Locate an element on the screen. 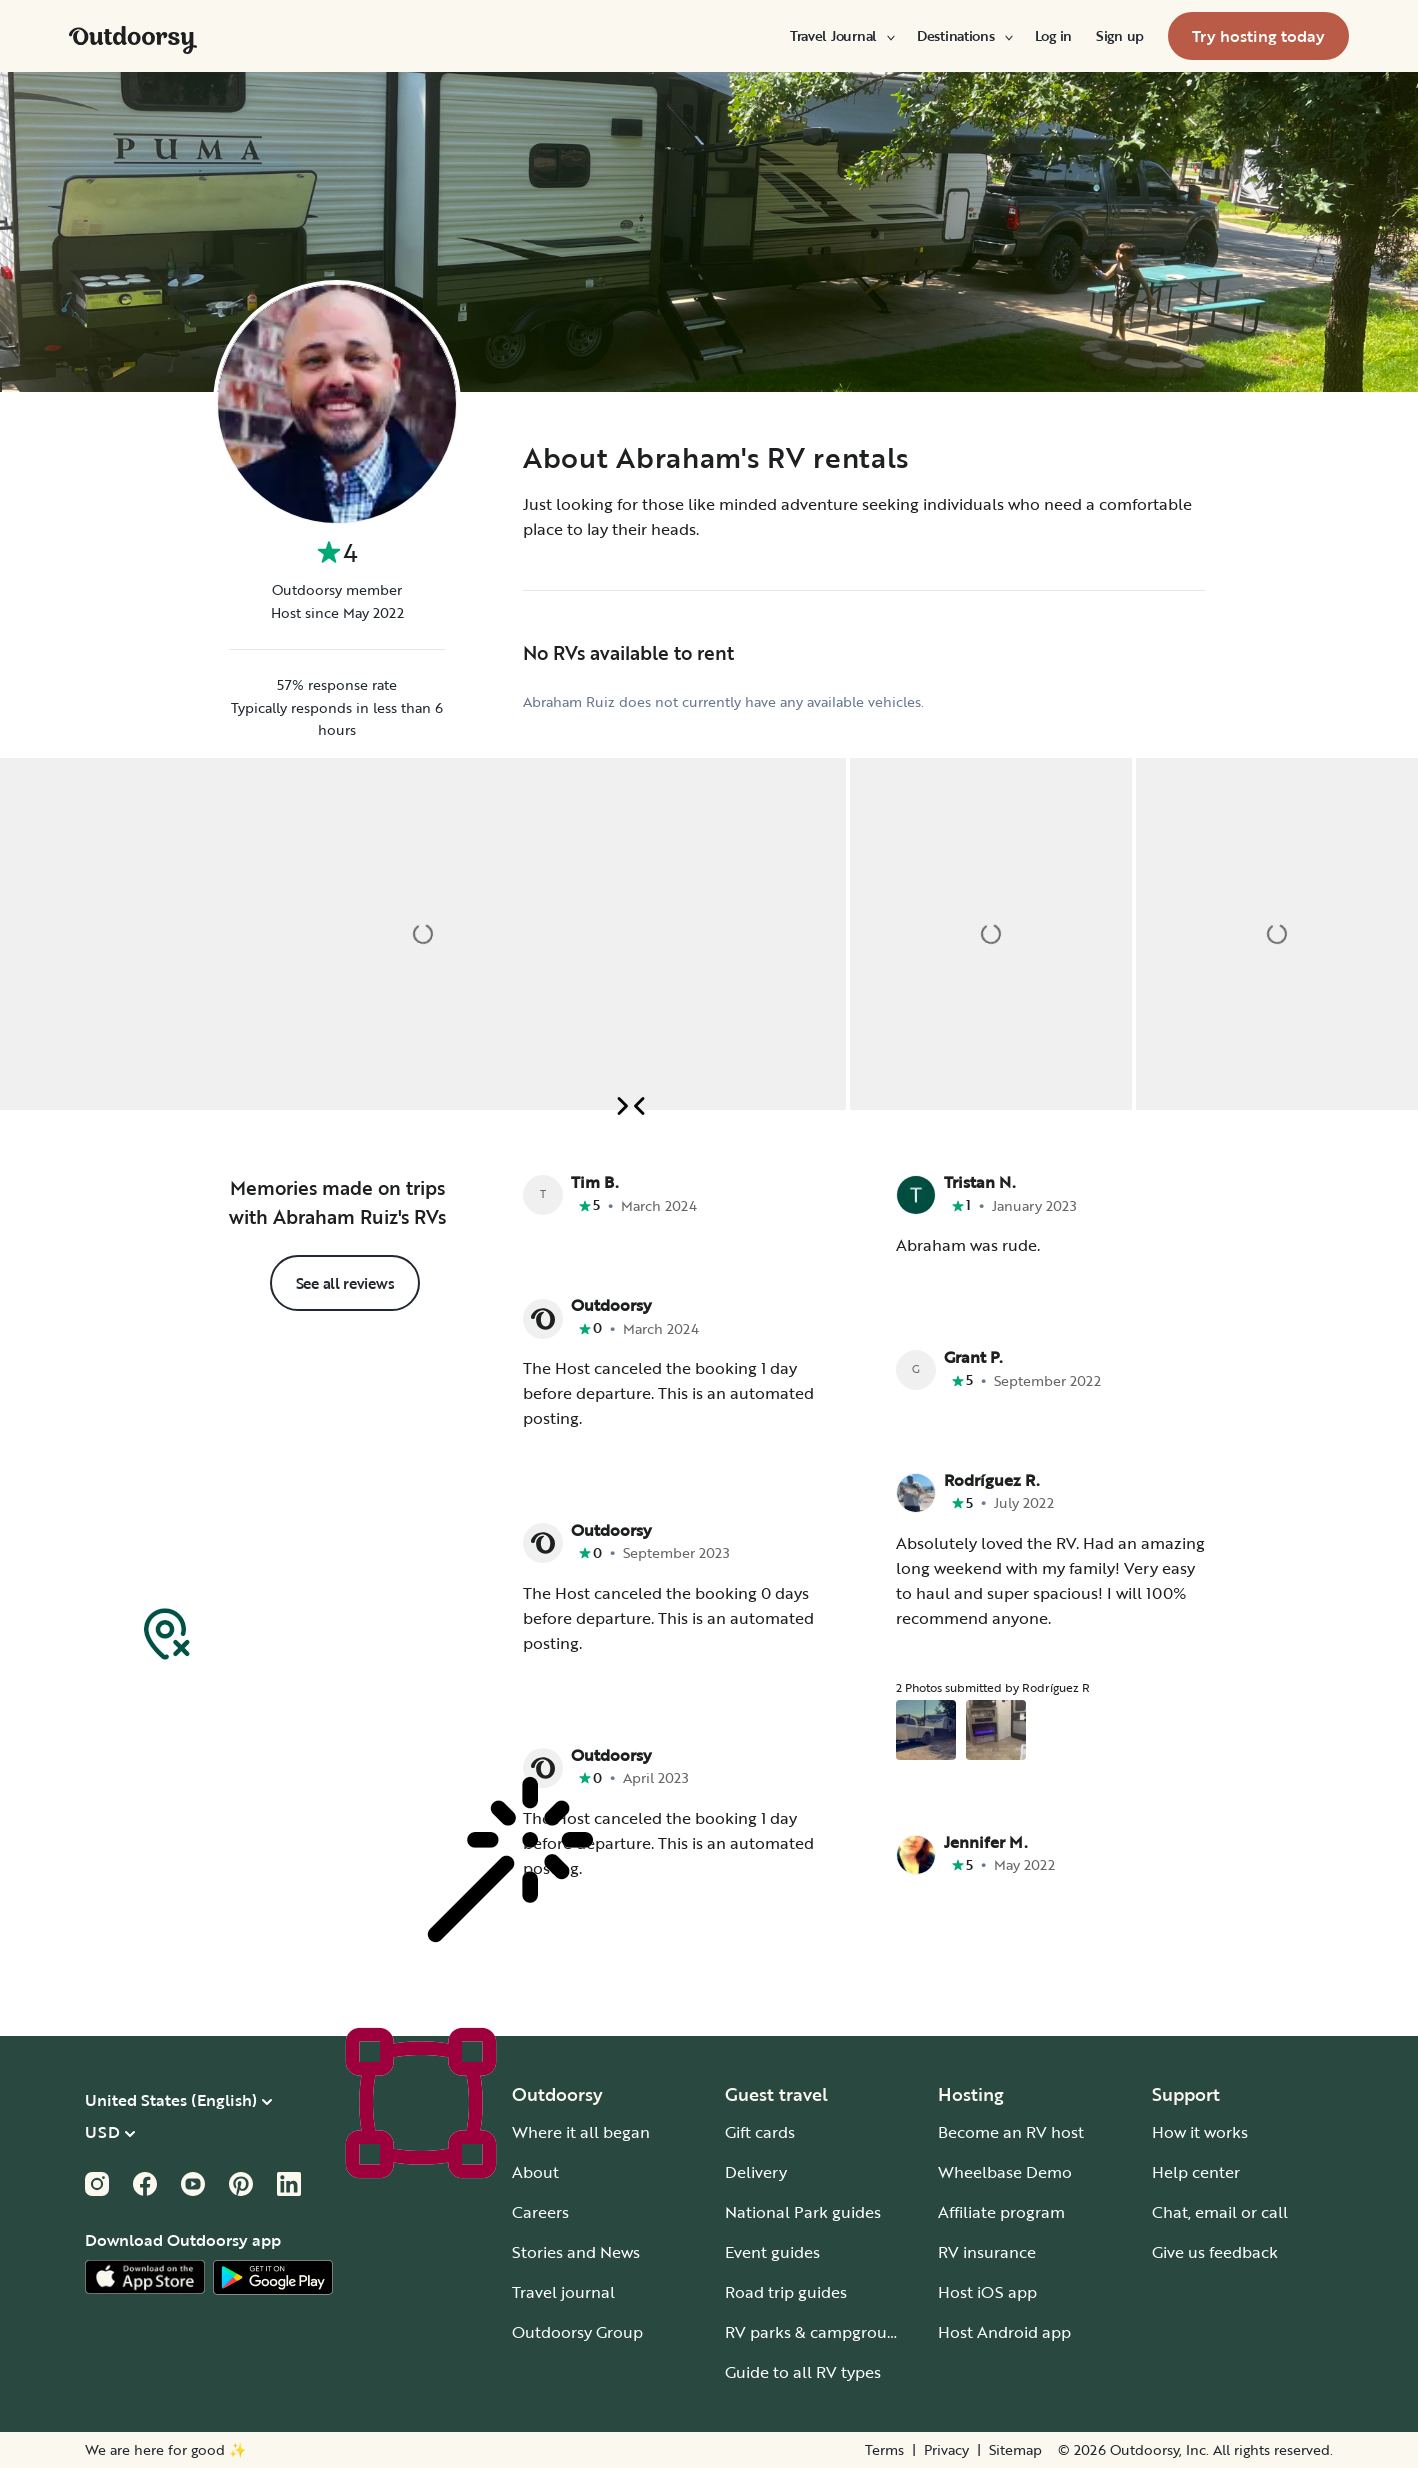 This screenshot has width=1418, height=2468. adjust vector shape boundaries is located at coordinates (421, 2103).